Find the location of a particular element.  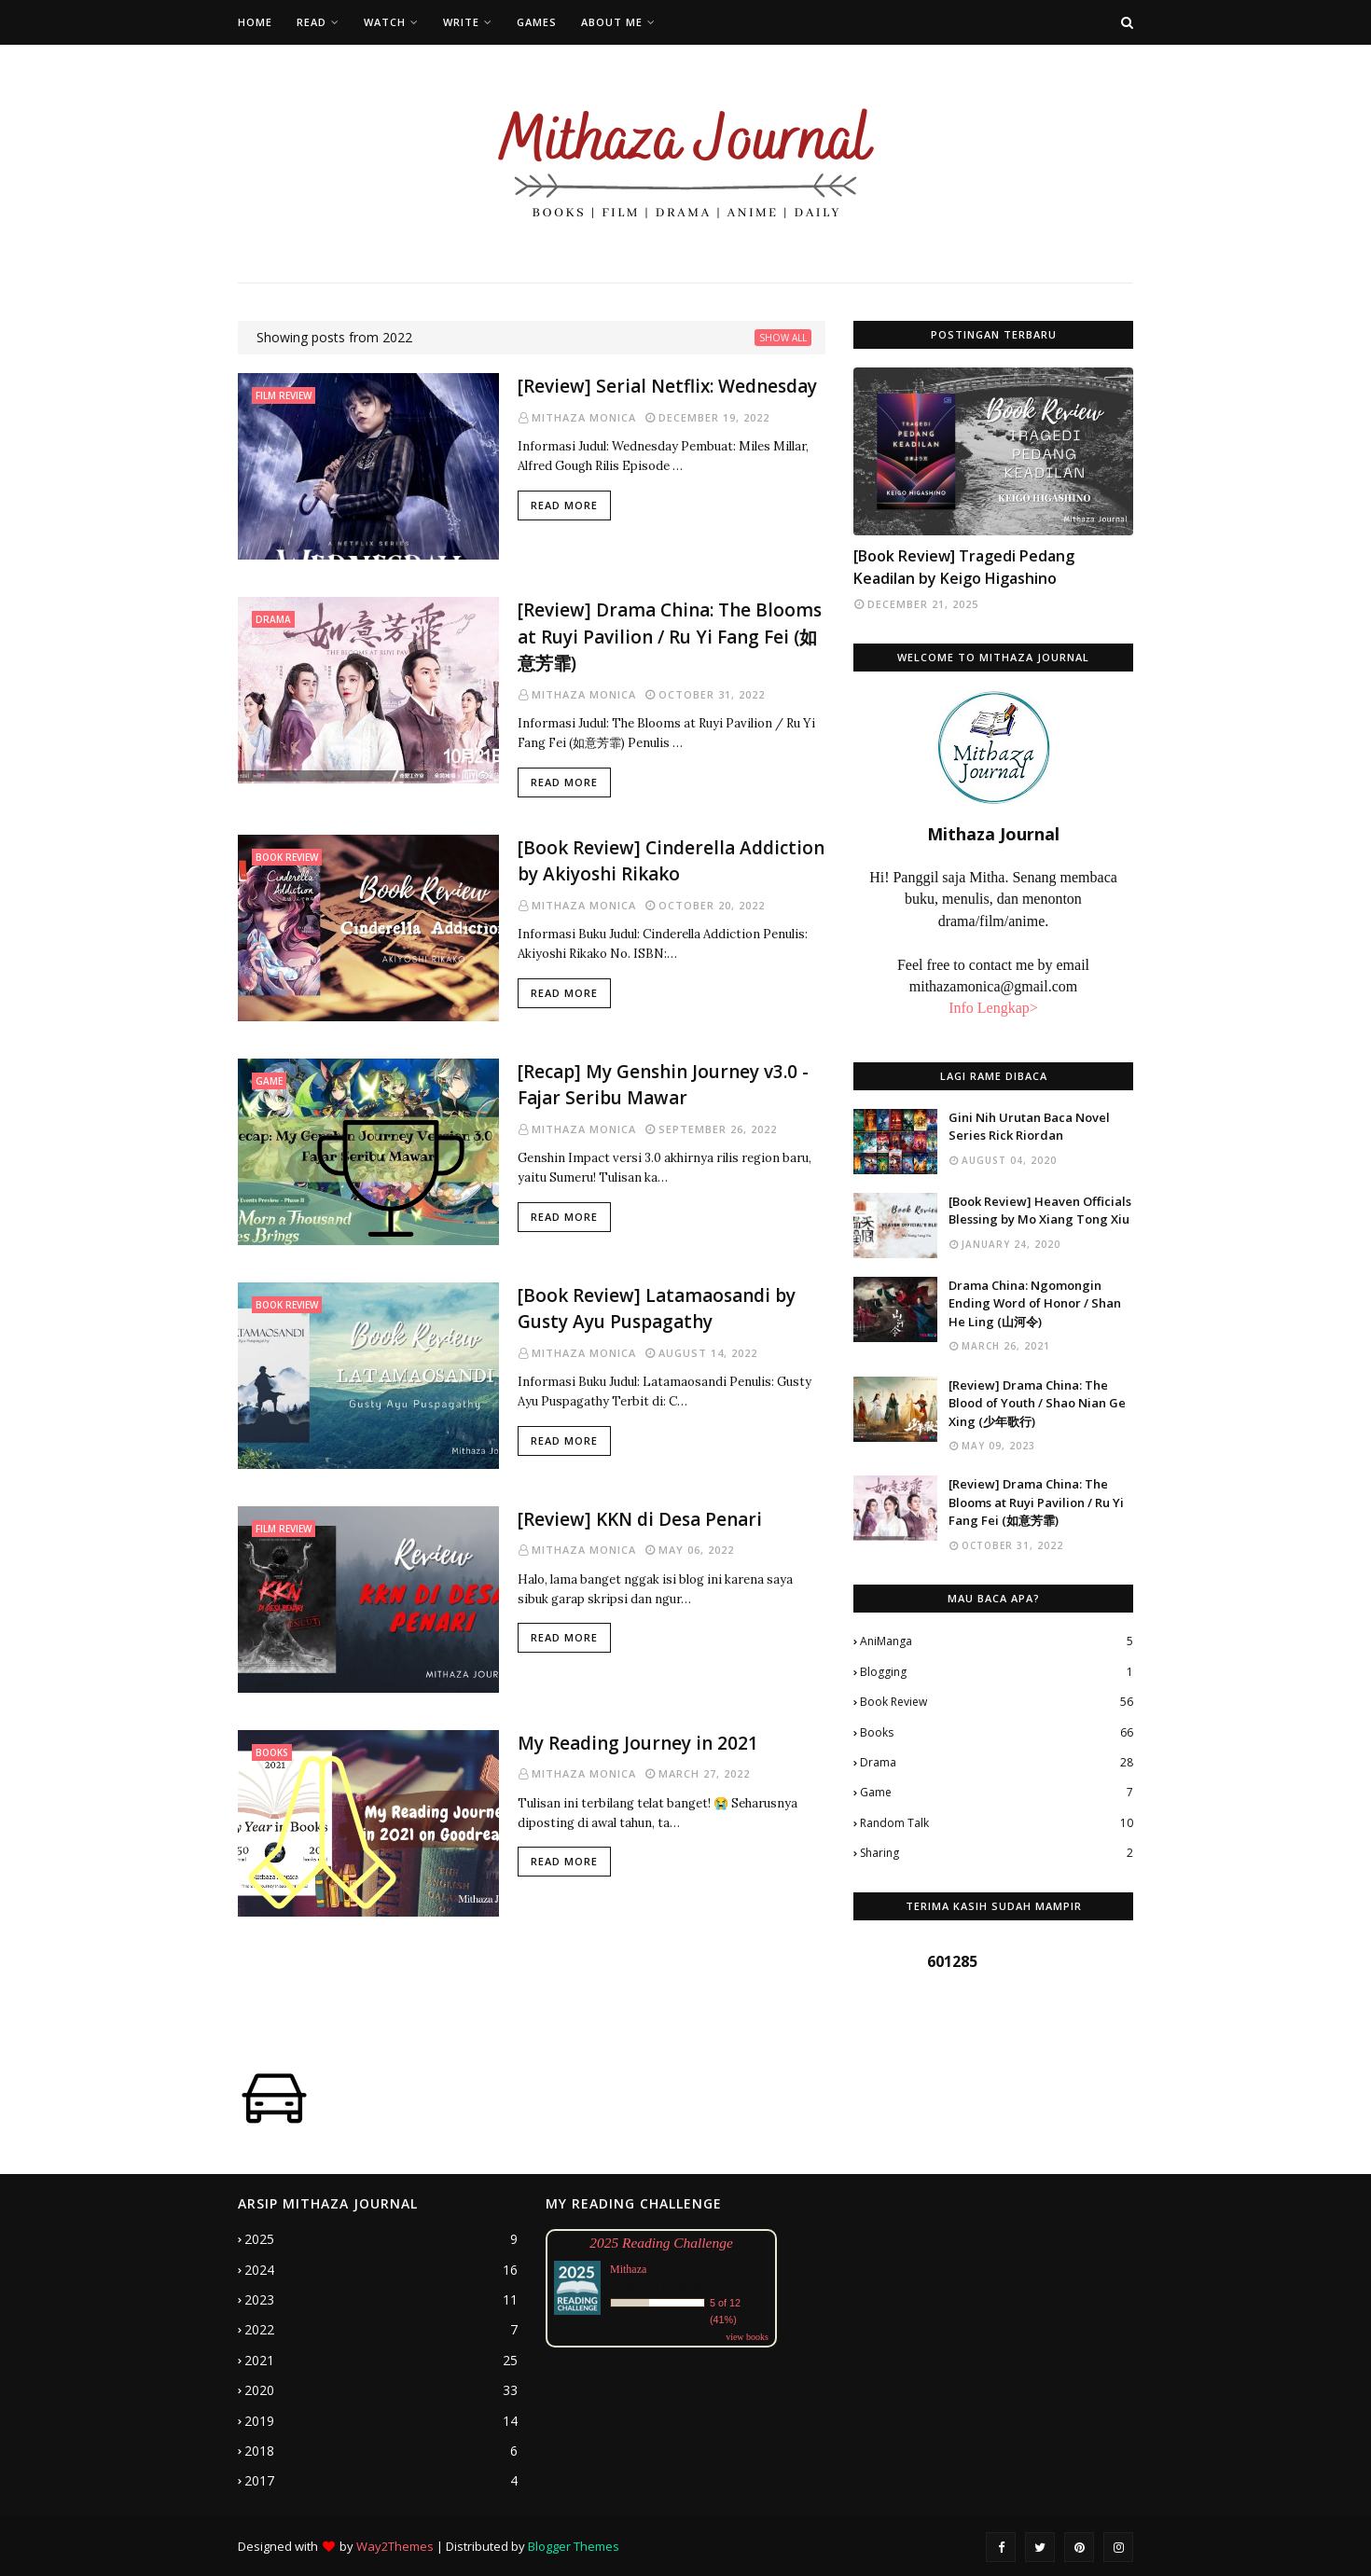

access vehicle or car-related features is located at coordinates (274, 2099).